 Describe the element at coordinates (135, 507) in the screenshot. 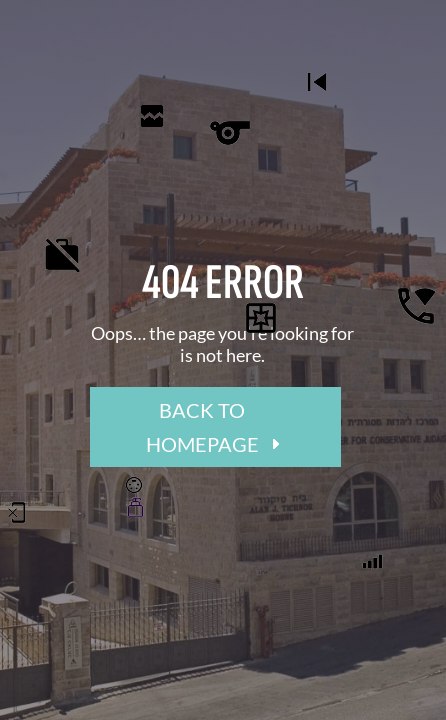

I see `access hand washing or hygiene instructions` at that location.